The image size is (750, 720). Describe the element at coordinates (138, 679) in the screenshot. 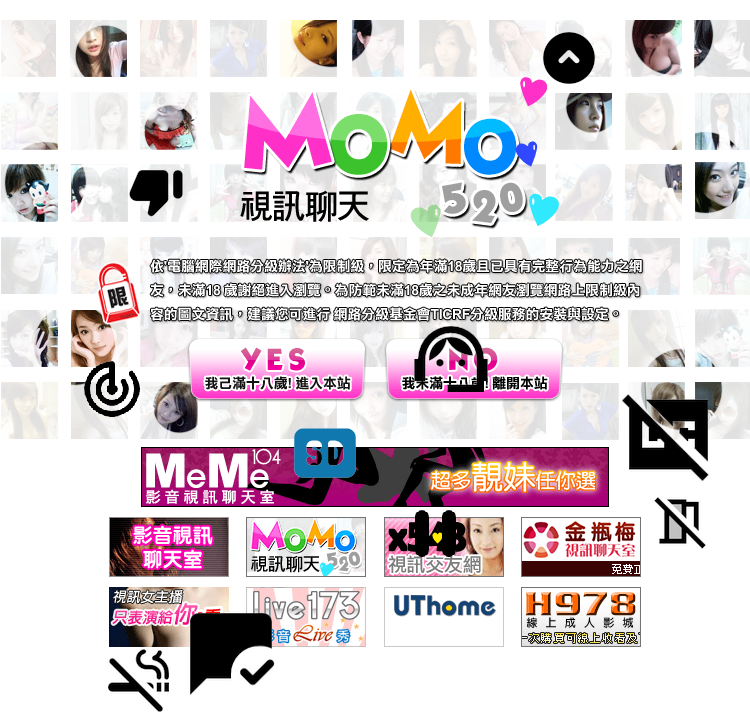

I see `indicates a smoke-free or no smoking area` at that location.